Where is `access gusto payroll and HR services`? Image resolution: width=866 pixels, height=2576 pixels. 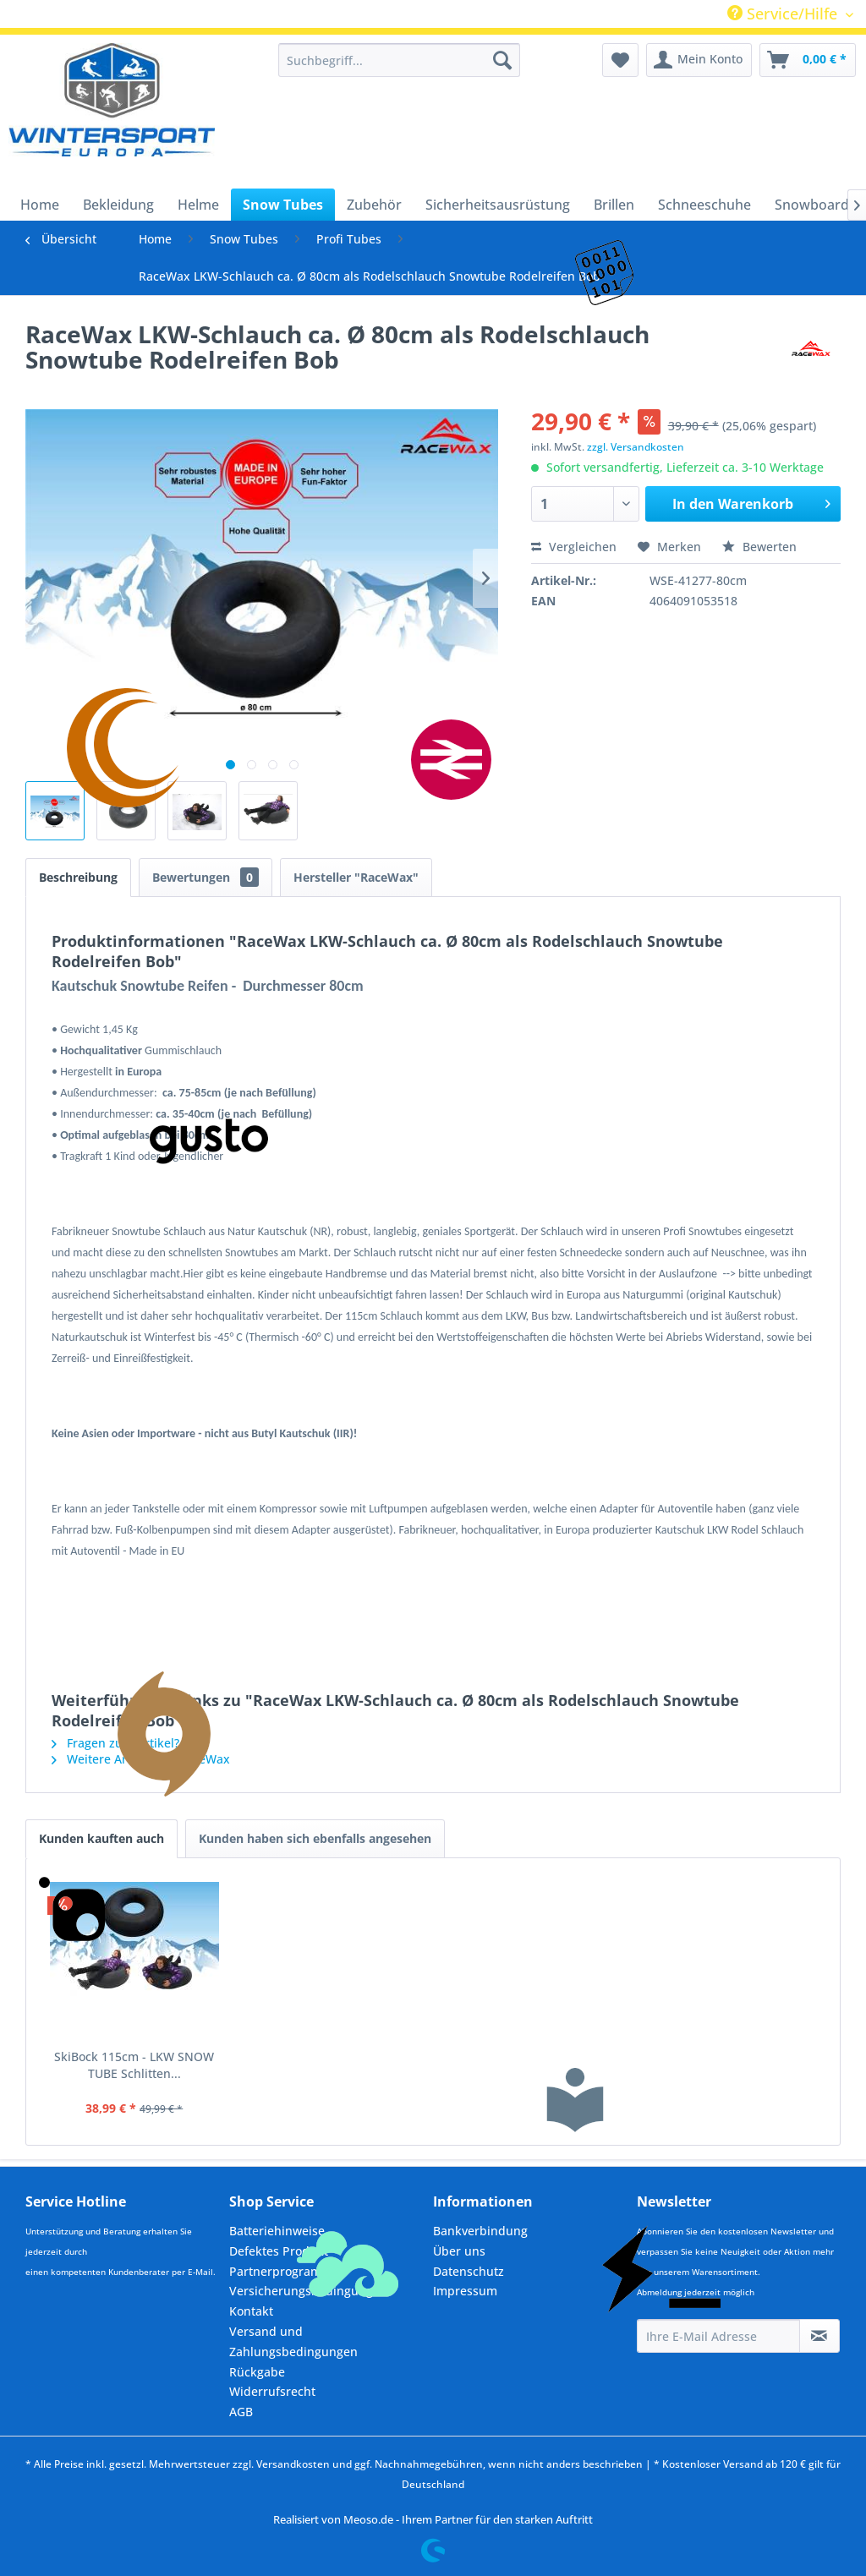 access gusto payroll and HR services is located at coordinates (209, 1141).